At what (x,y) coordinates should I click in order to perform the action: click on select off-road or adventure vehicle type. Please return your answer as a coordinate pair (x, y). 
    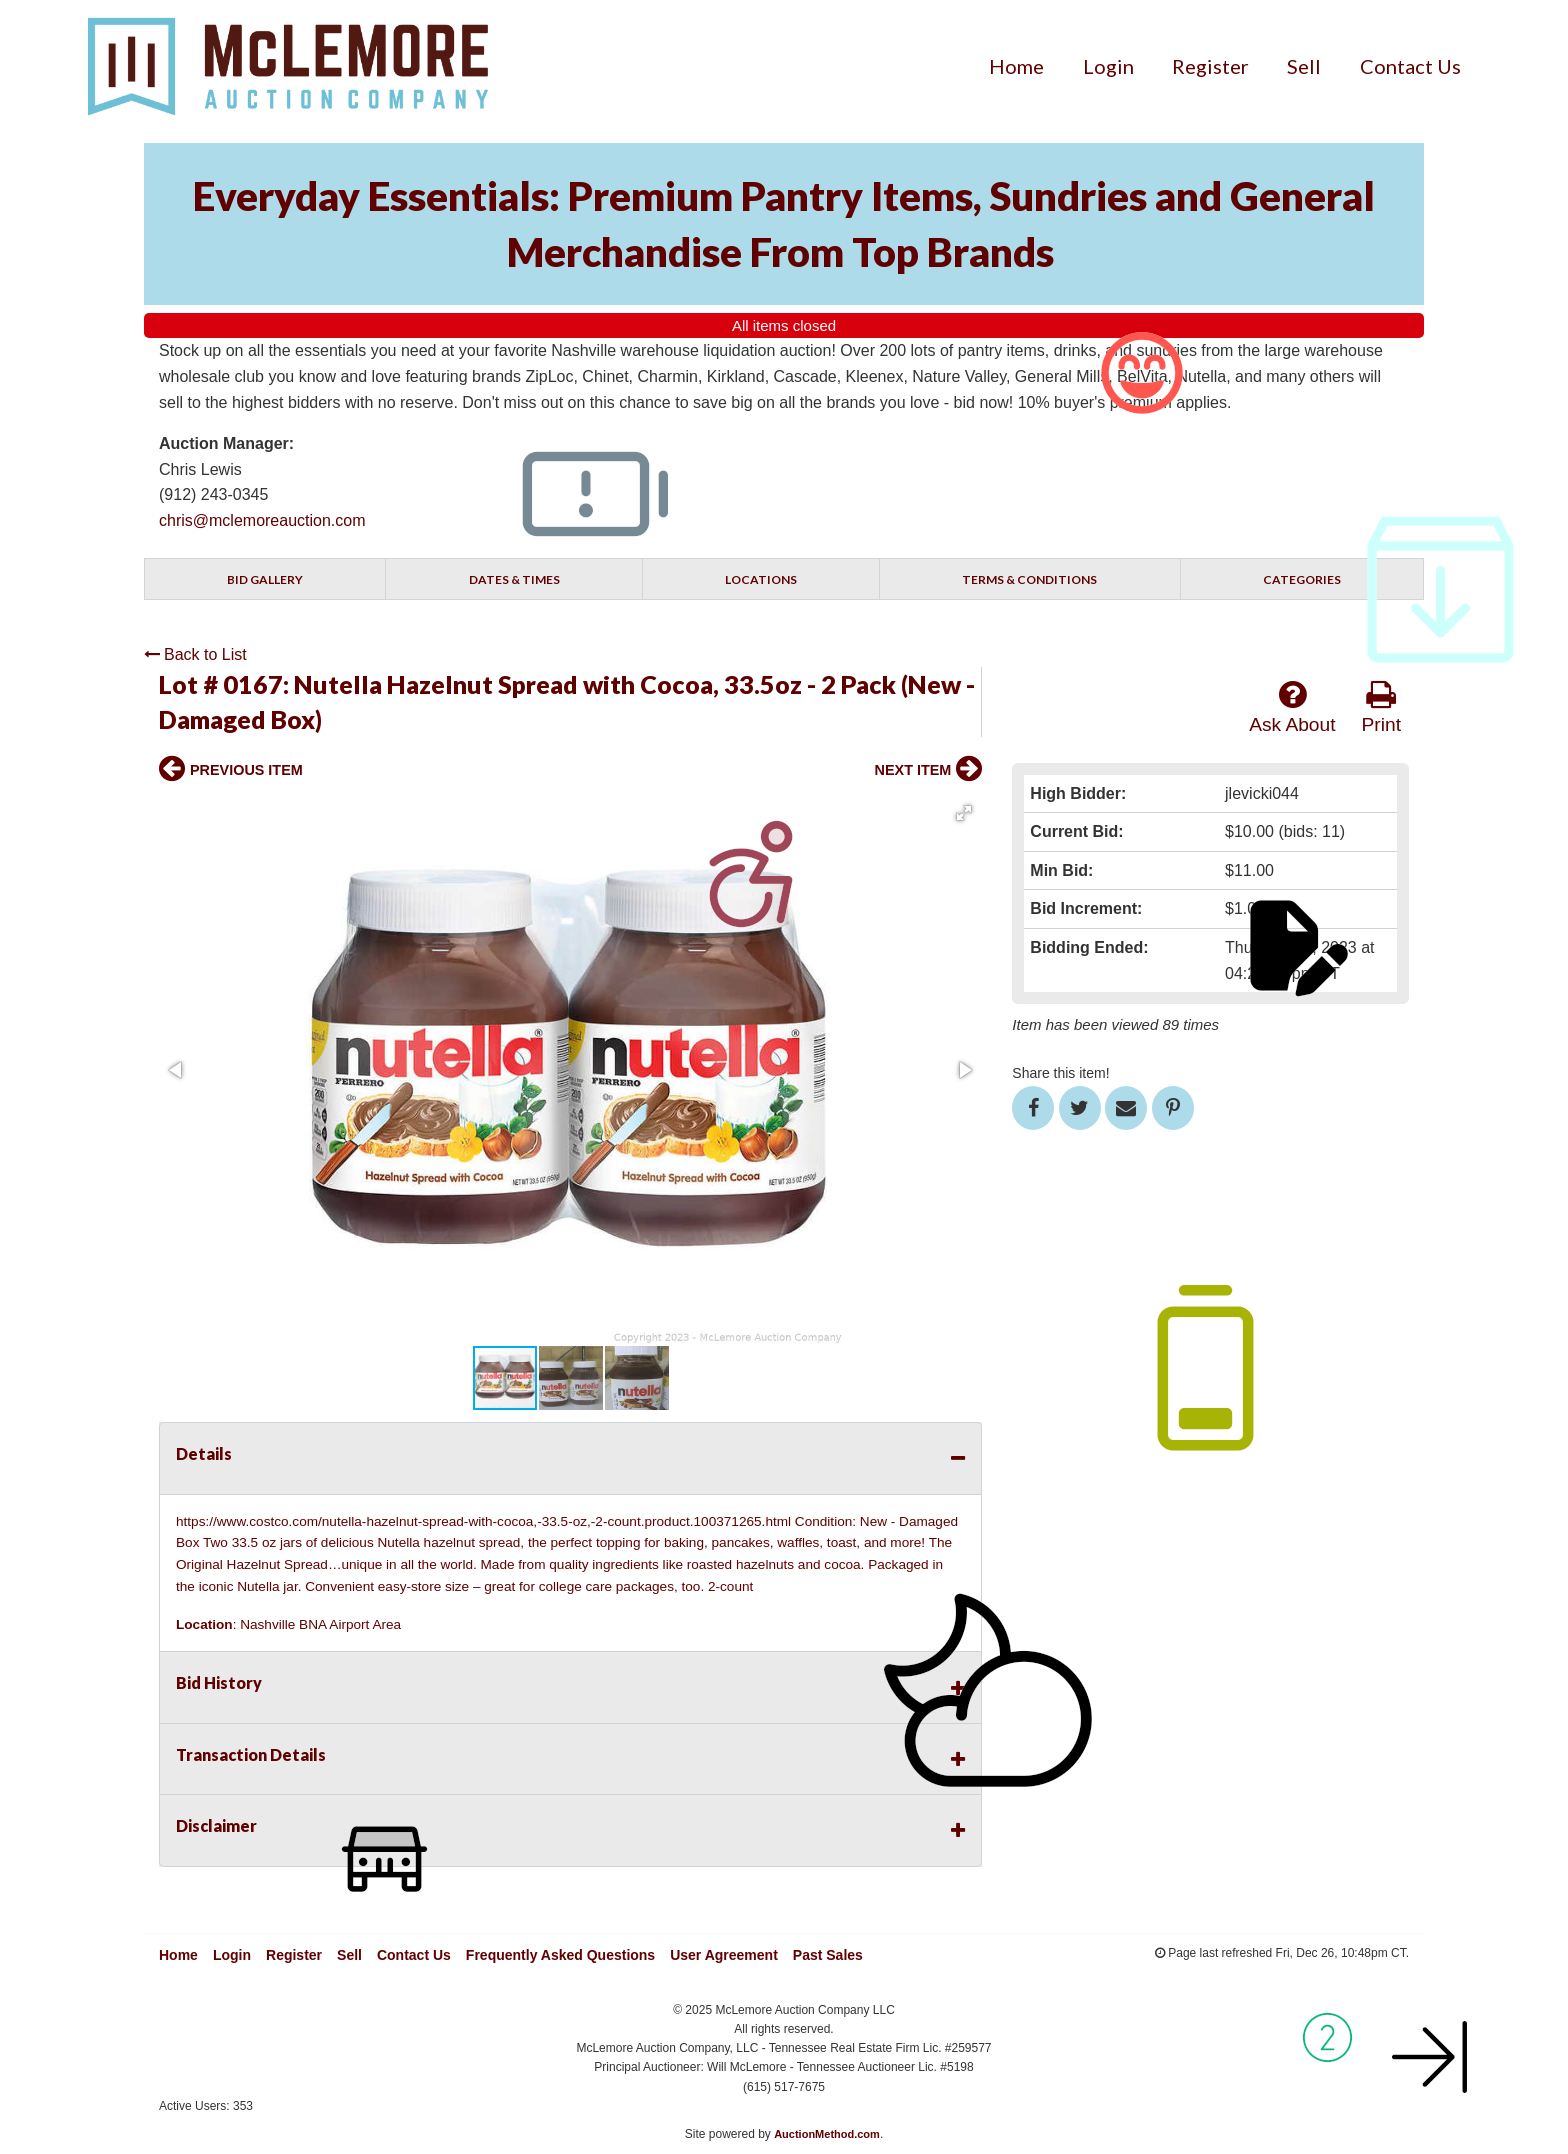
    Looking at the image, I should click on (384, 1860).